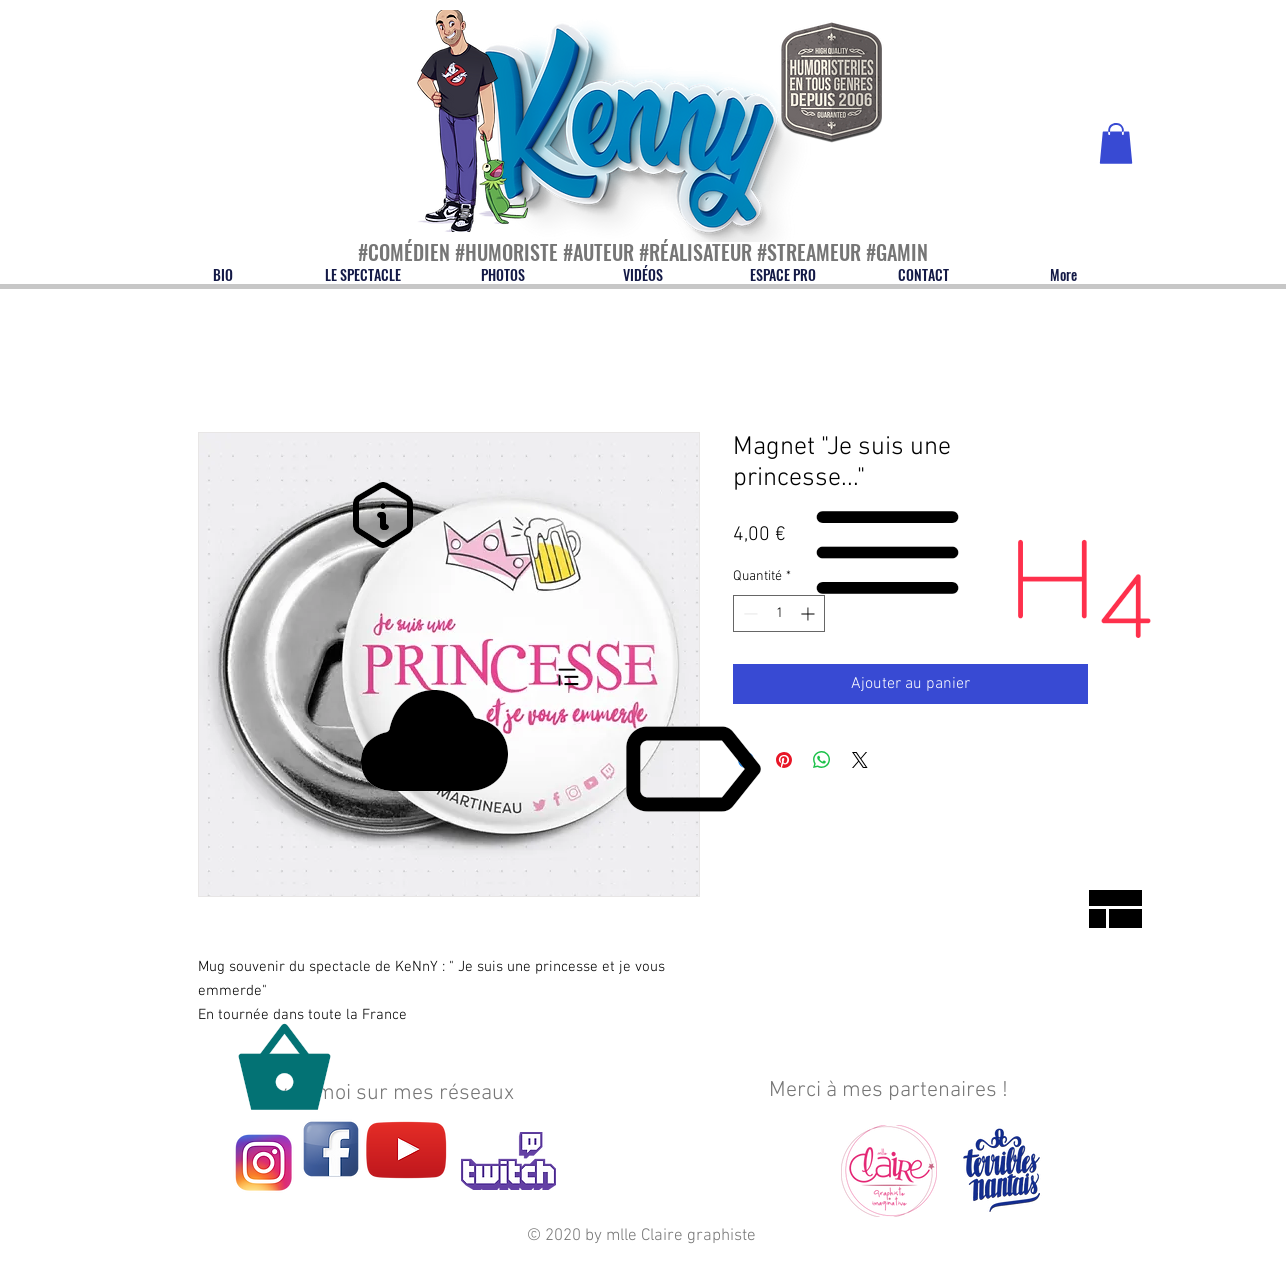 This screenshot has width=1286, height=1261. Describe the element at coordinates (568, 676) in the screenshot. I see `insert a block quote` at that location.